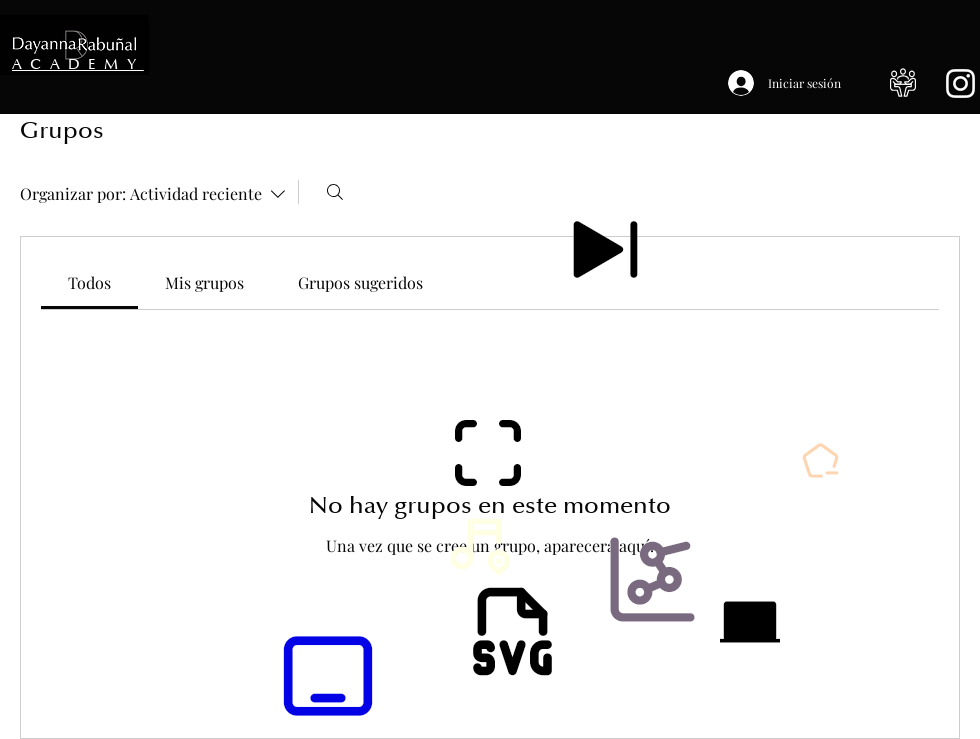  What do you see at coordinates (605, 249) in the screenshot?
I see `skip to the next track` at bounding box center [605, 249].